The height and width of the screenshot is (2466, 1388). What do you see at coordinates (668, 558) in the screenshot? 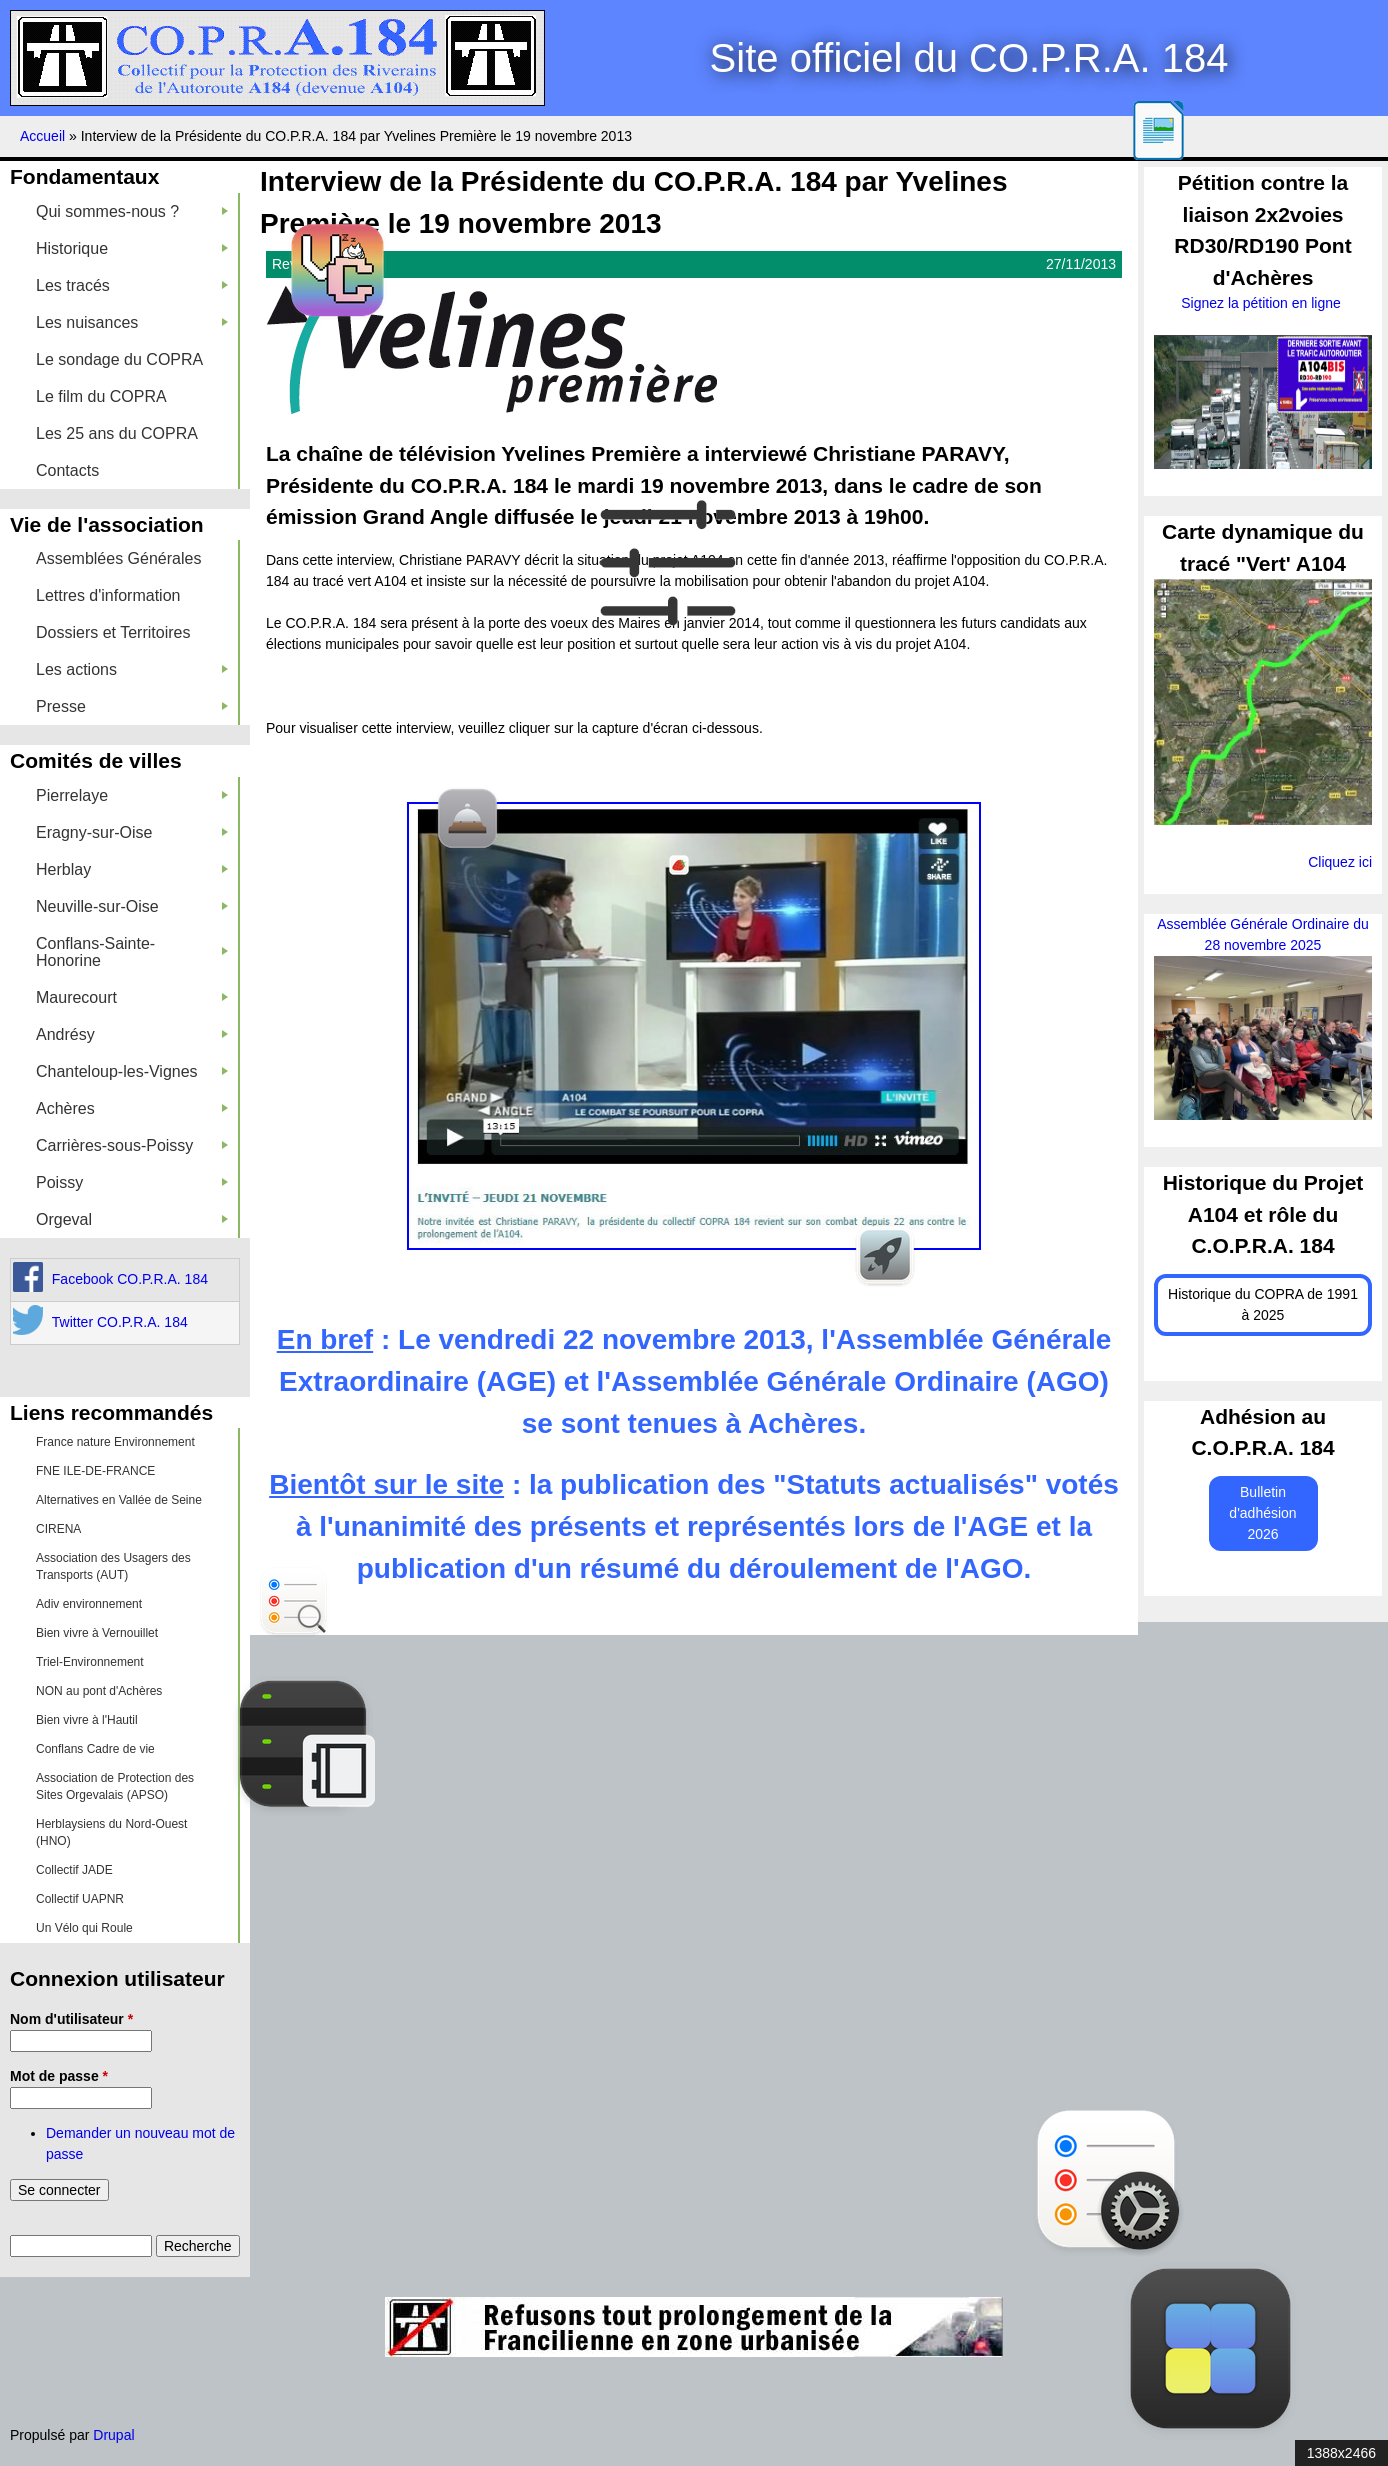
I see `adjust audio equalizer settings` at bounding box center [668, 558].